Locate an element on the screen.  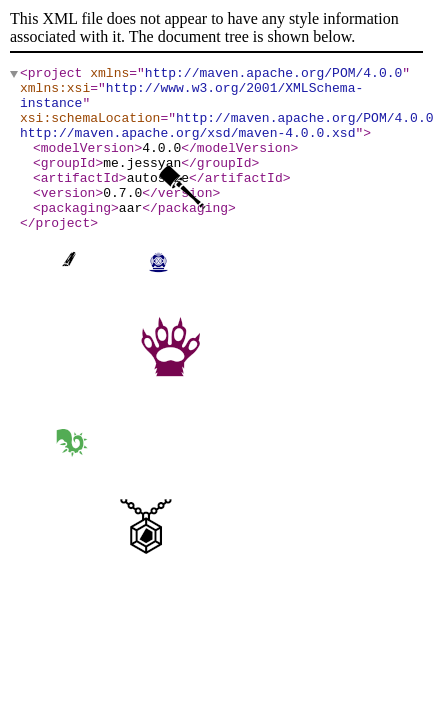
view jewelry or accessories inventory is located at coordinates (146, 526).